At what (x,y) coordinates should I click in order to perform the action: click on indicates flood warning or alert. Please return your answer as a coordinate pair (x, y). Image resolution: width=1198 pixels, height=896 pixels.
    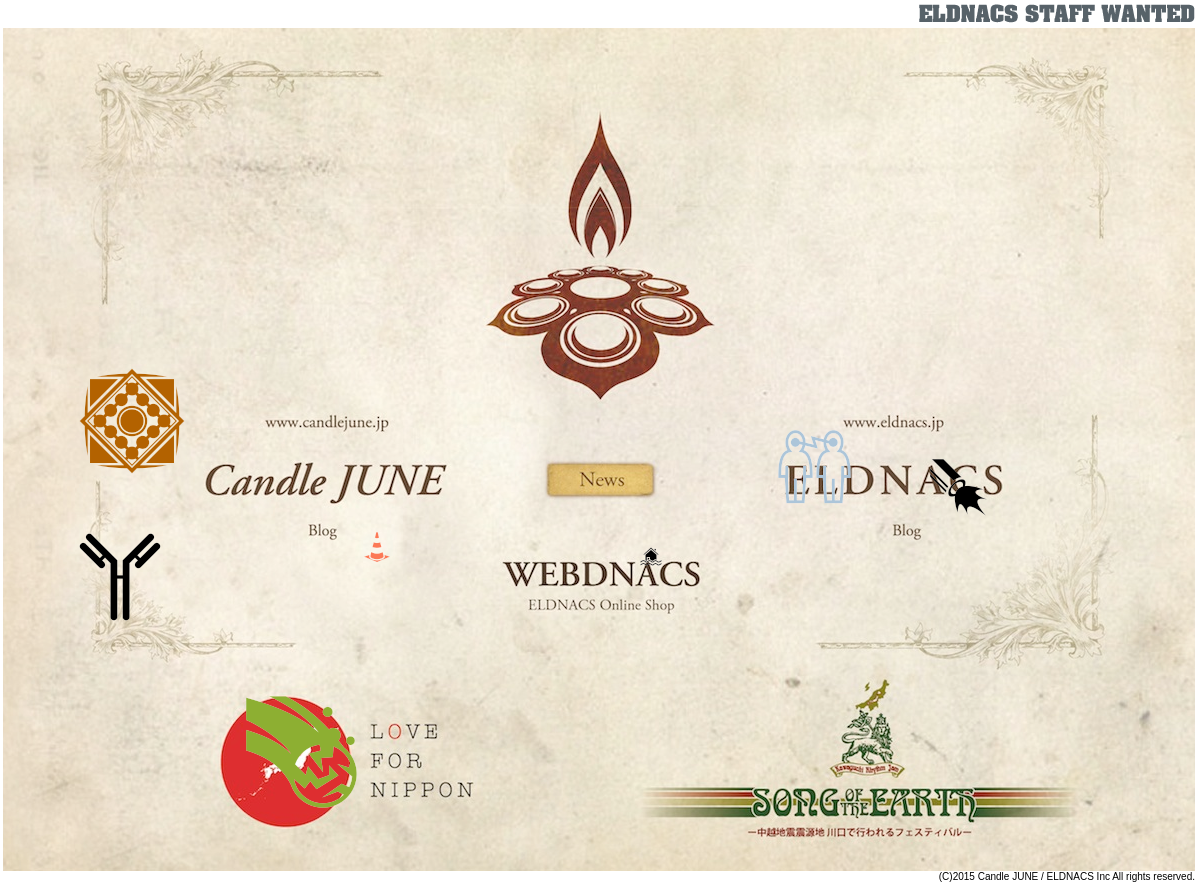
    Looking at the image, I should click on (651, 556).